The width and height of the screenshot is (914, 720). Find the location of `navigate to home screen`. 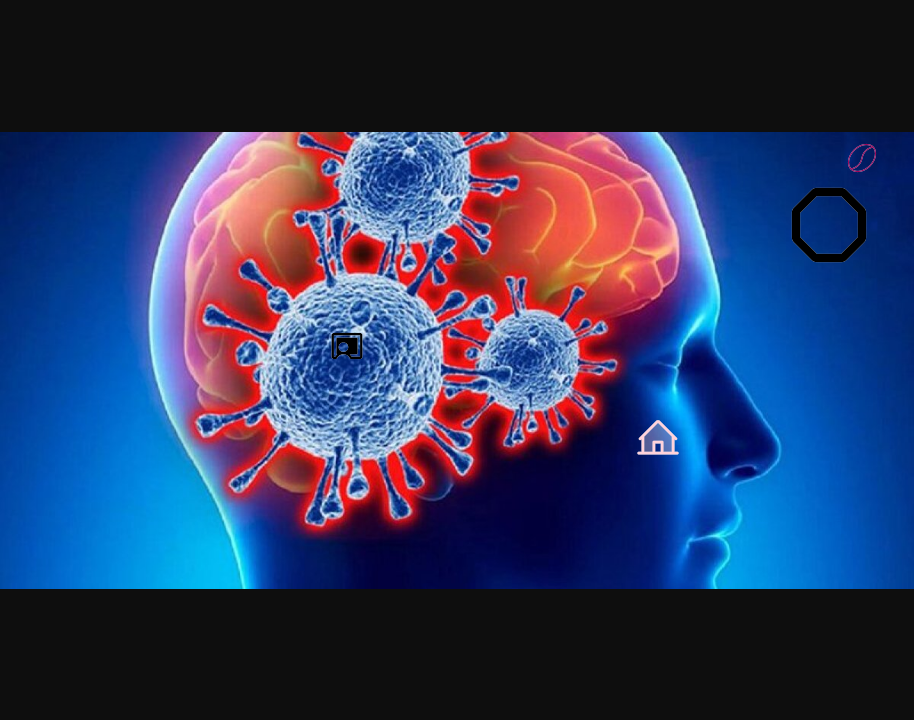

navigate to home screen is located at coordinates (658, 438).